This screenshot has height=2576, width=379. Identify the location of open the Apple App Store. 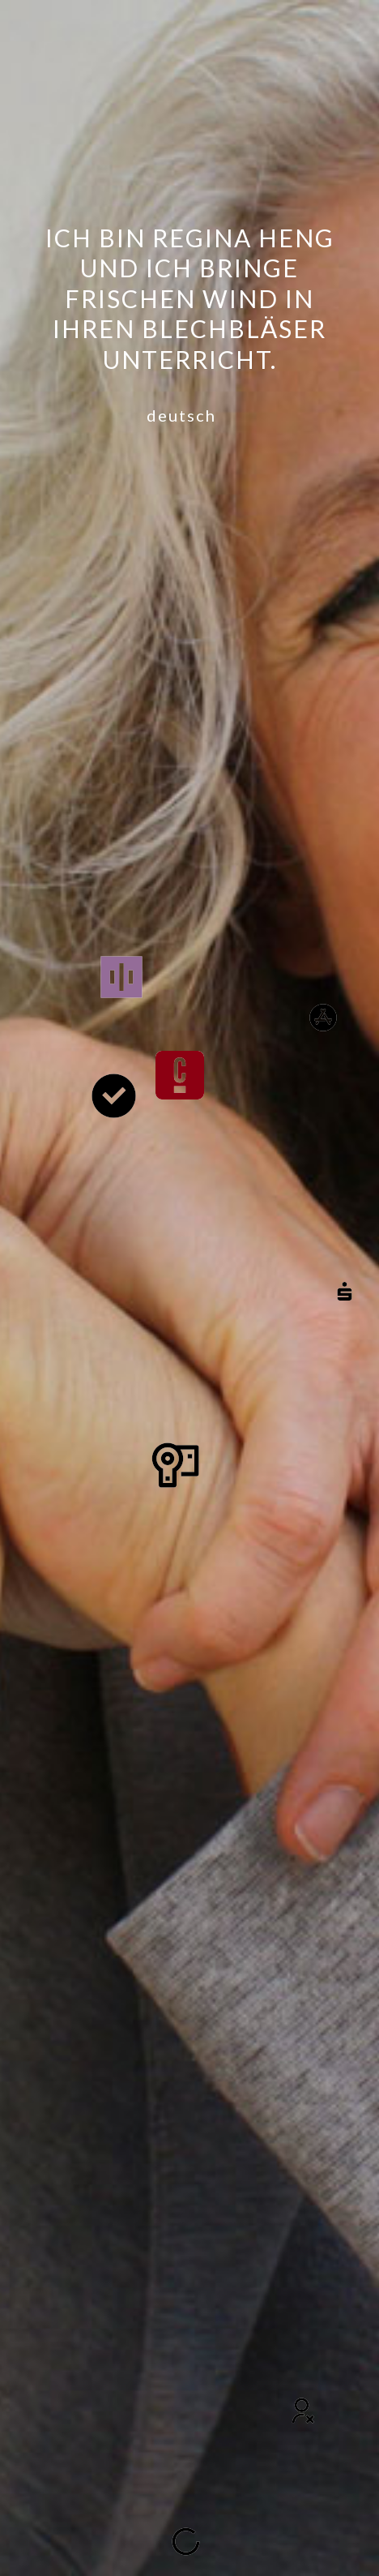
(323, 1018).